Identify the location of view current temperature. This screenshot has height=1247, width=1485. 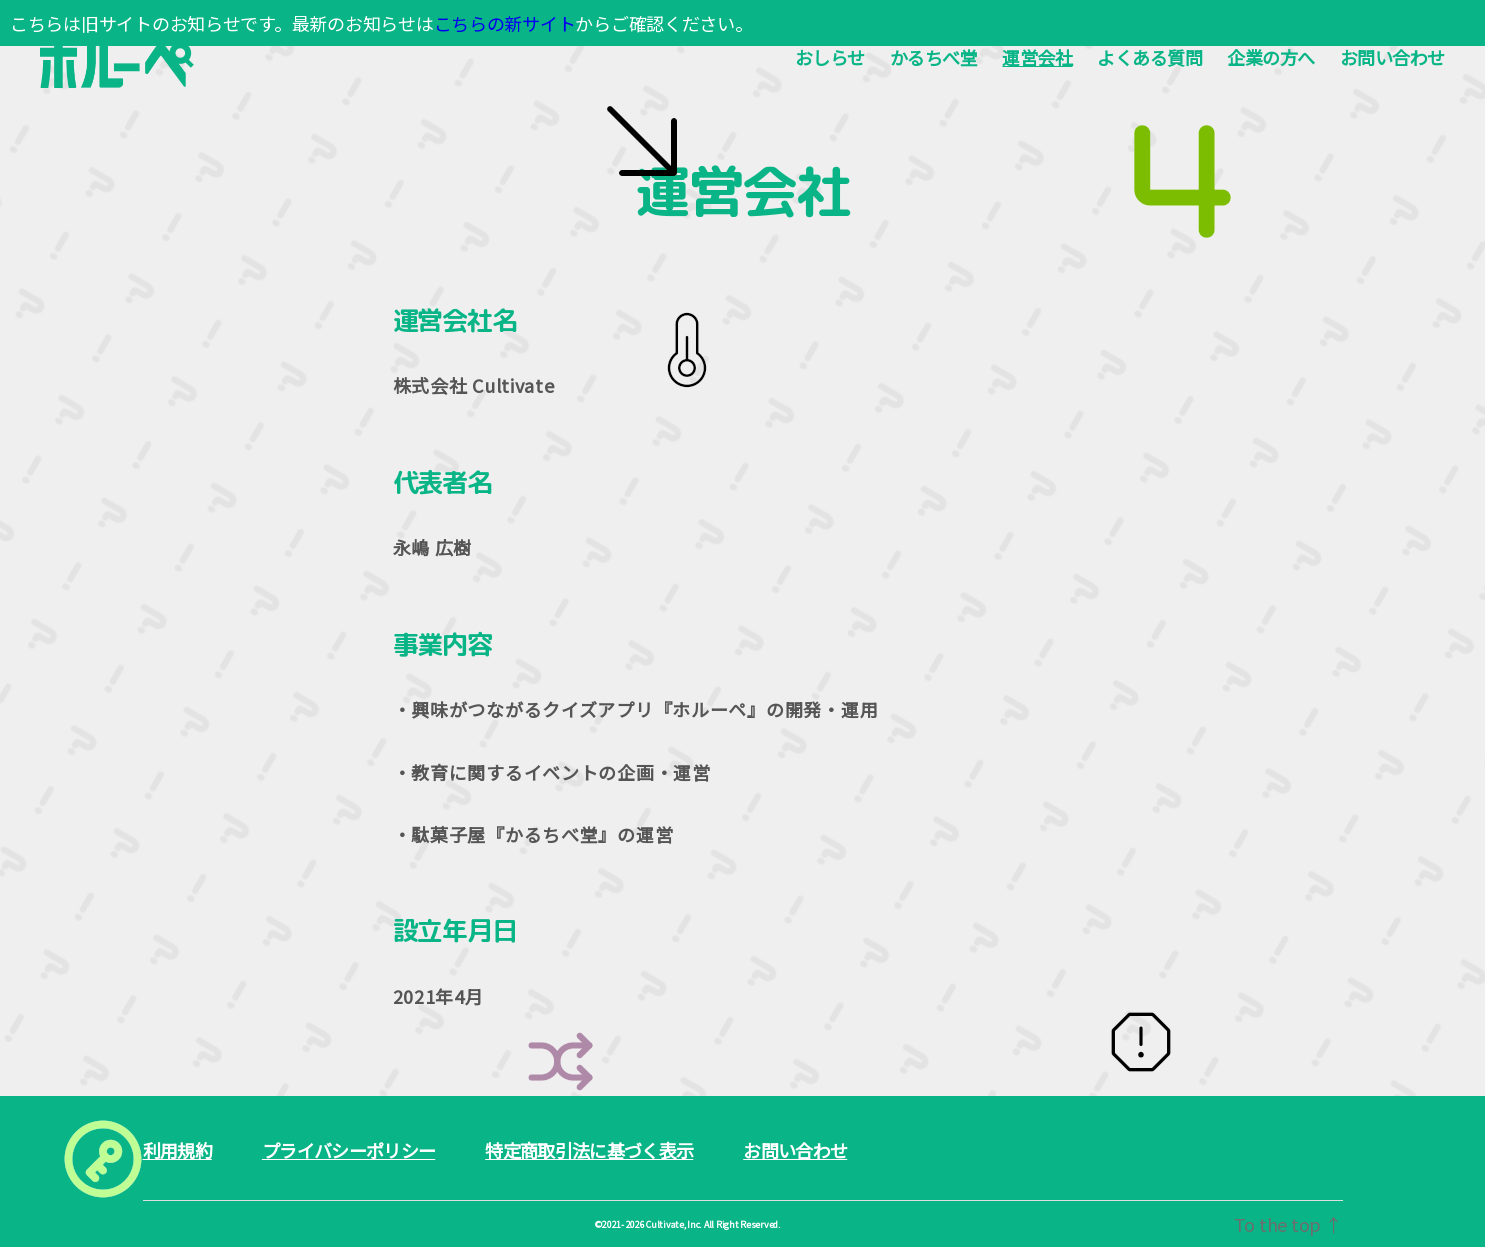
(687, 350).